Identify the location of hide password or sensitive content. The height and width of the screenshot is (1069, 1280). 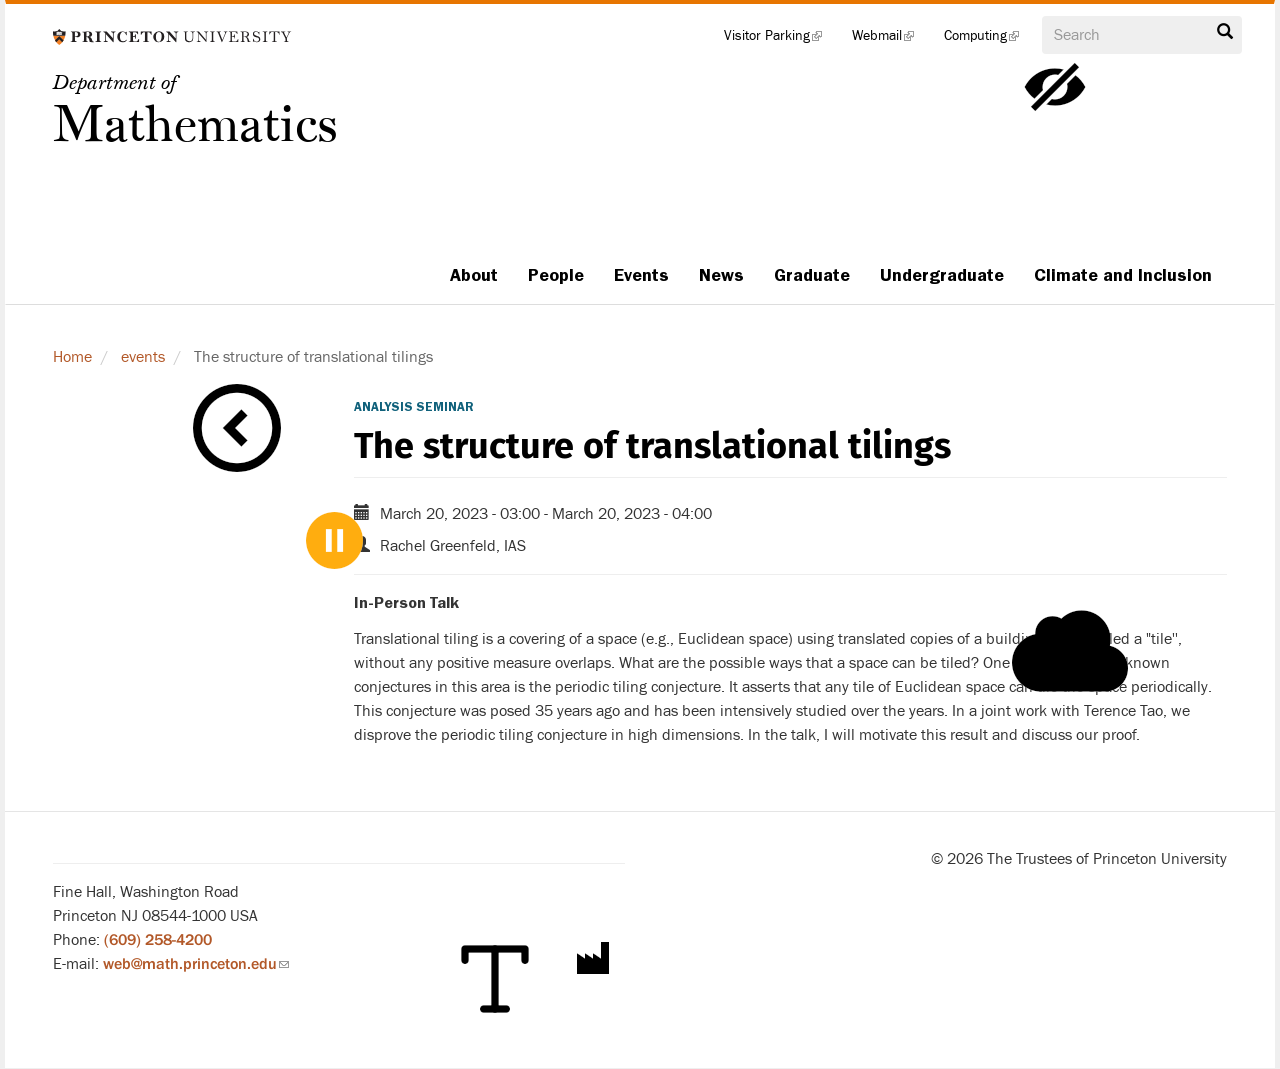
(1055, 87).